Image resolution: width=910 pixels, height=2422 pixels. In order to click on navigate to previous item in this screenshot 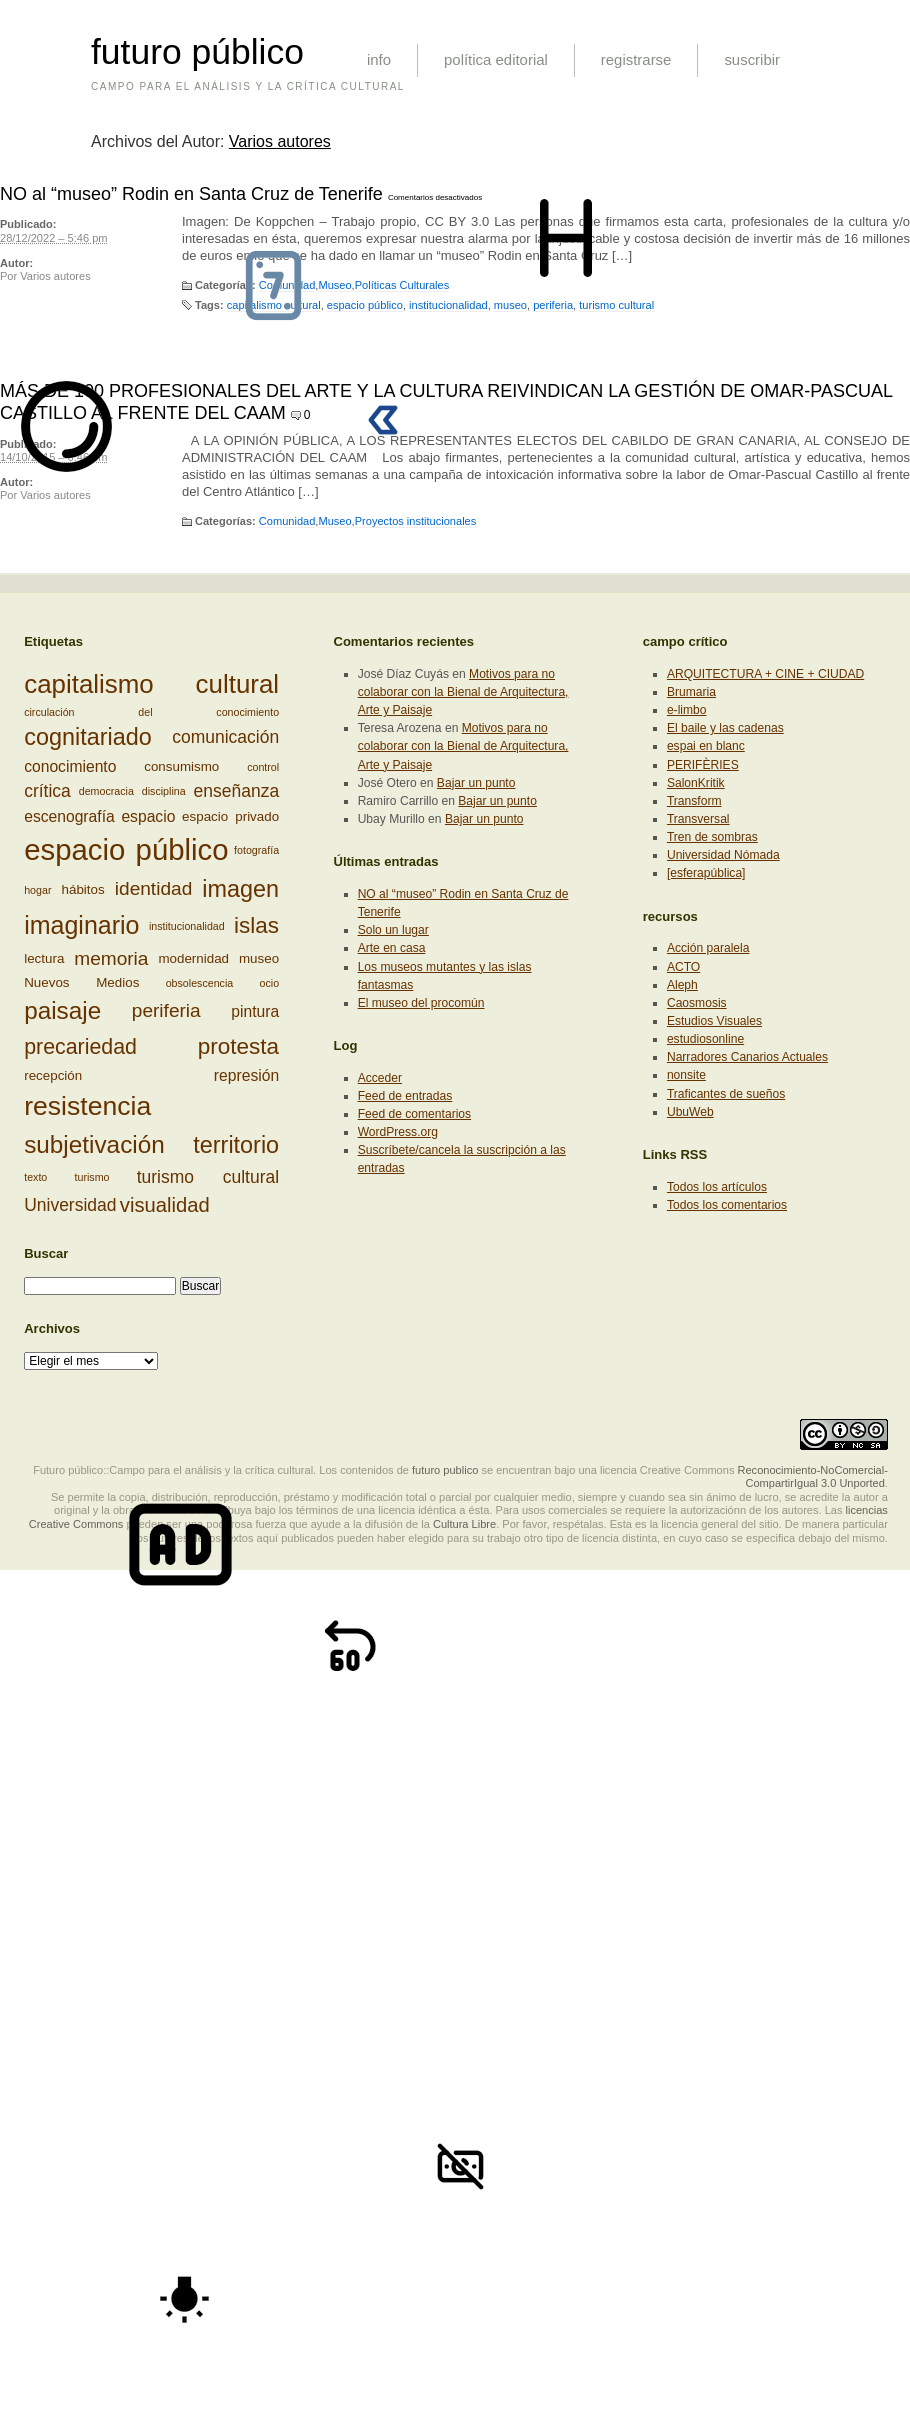, I will do `click(383, 420)`.